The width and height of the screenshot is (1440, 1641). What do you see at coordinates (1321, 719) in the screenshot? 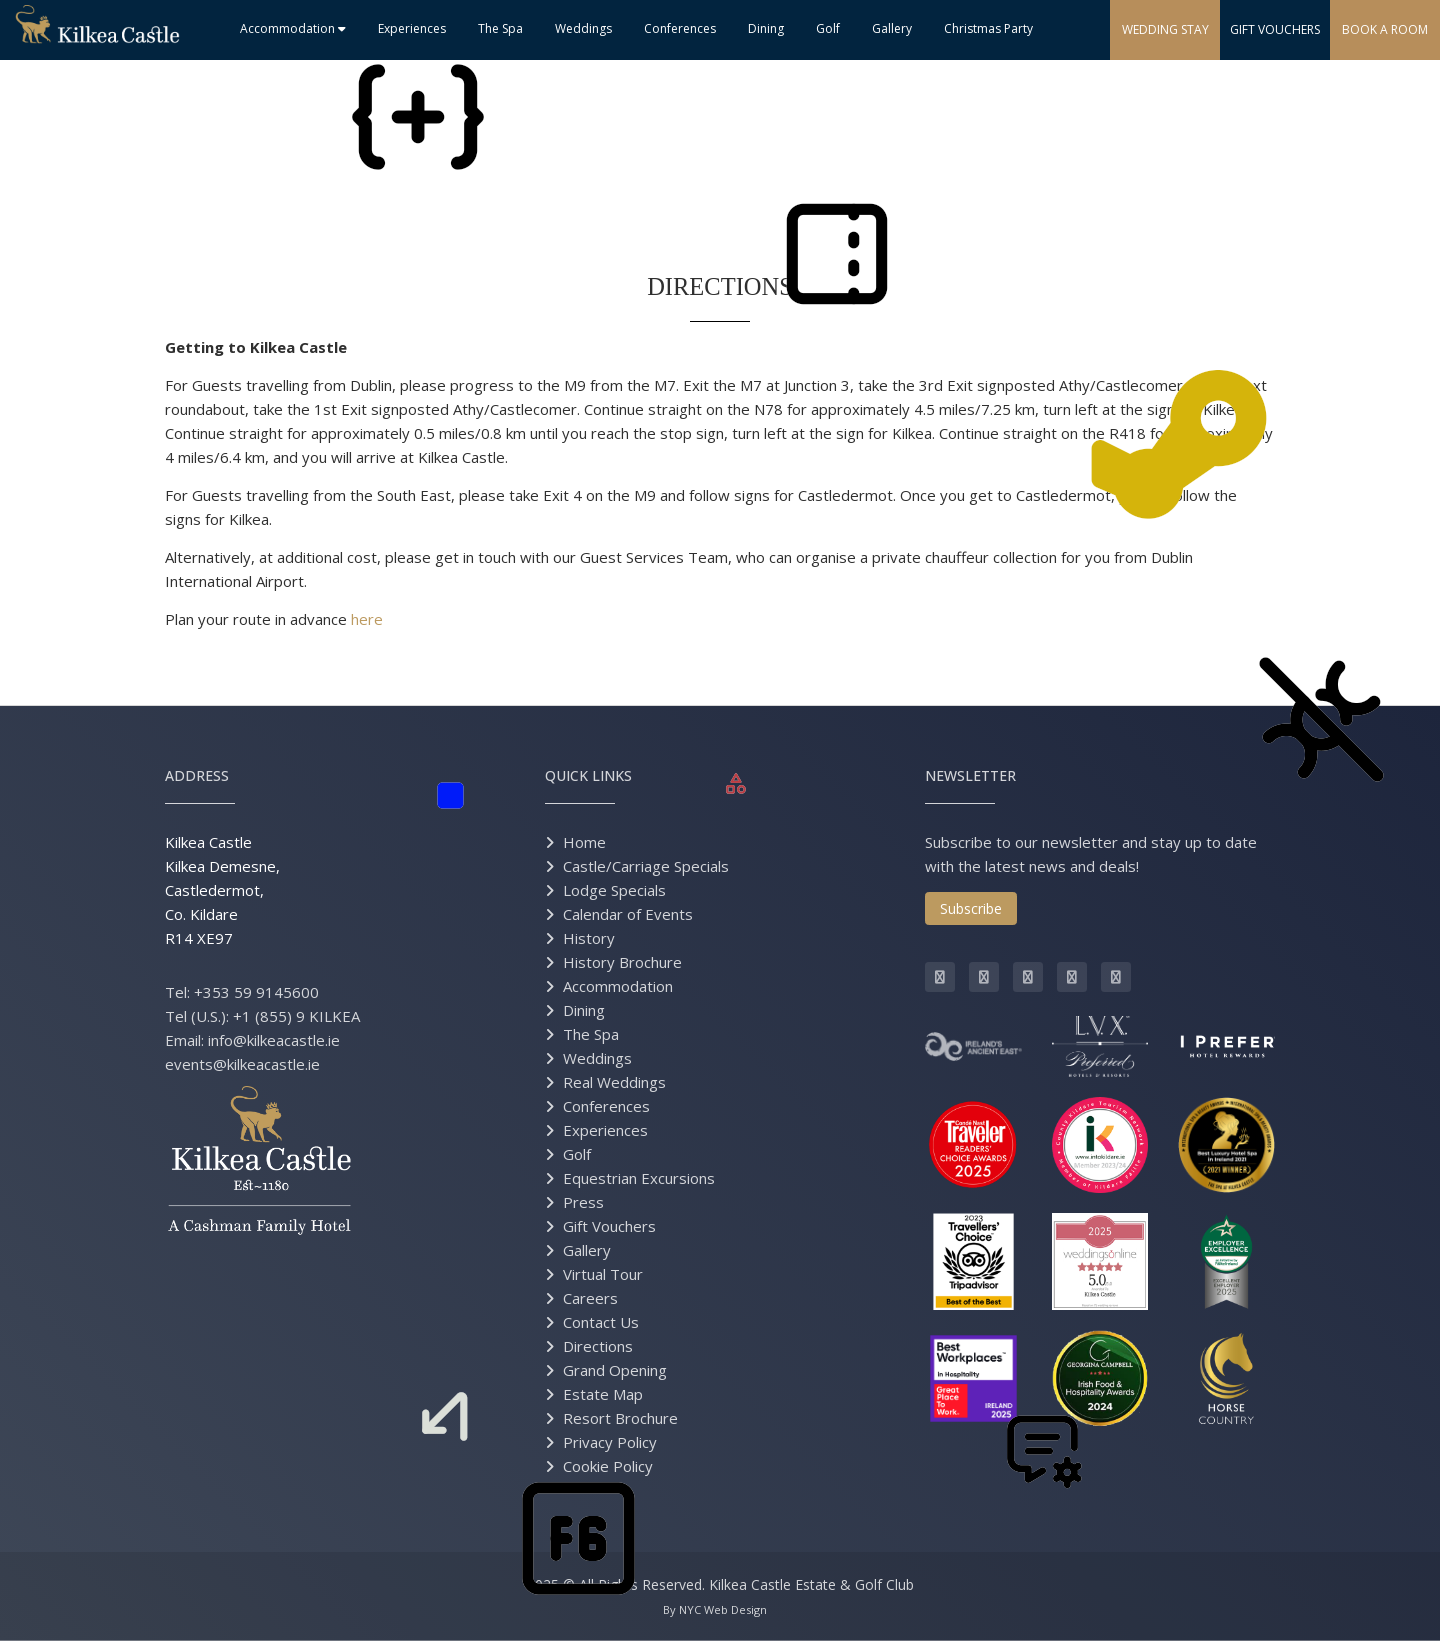
I see `disable genetic or DNA-related features` at bounding box center [1321, 719].